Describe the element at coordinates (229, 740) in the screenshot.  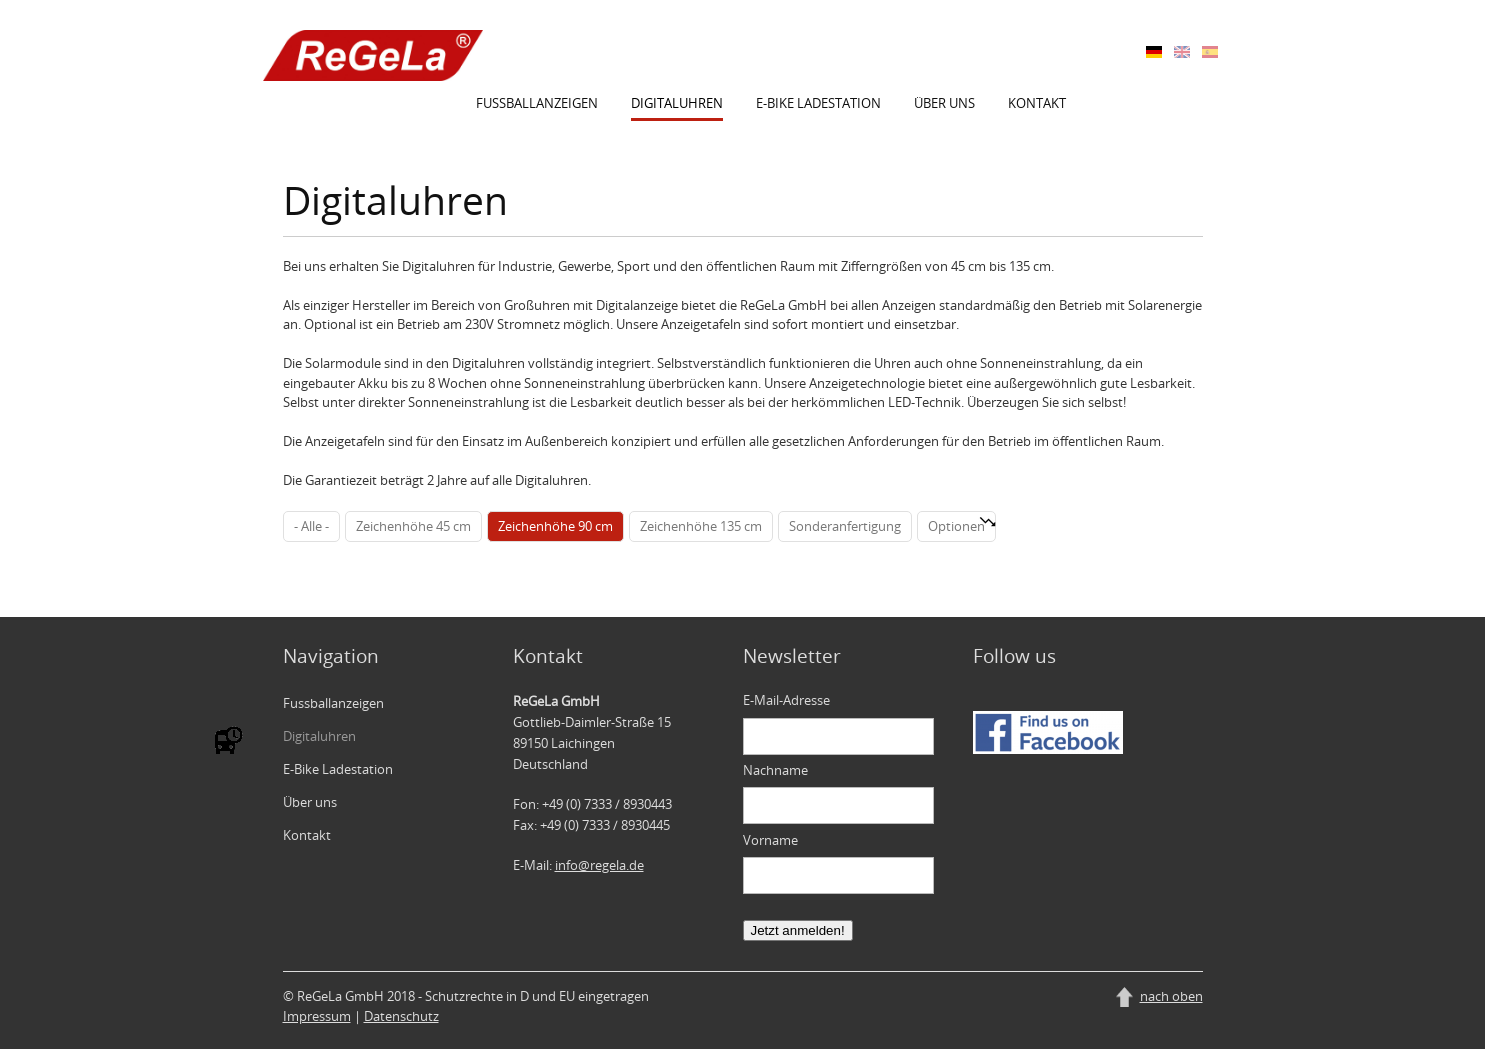
I see `view departure times for transit` at that location.